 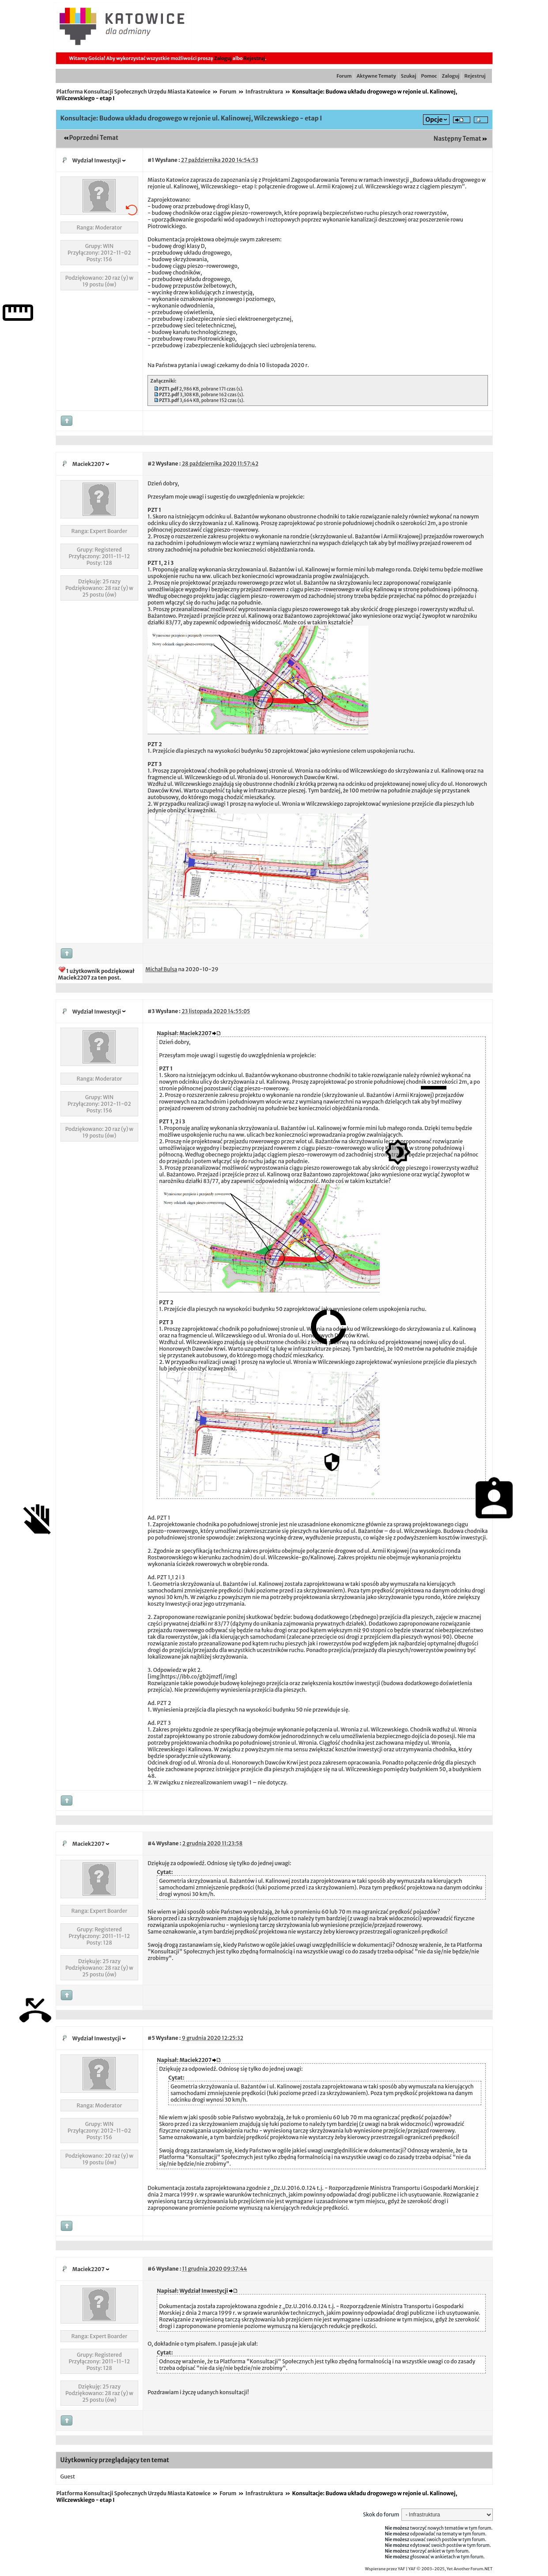 I want to click on access ruler or measurement tool, so click(x=18, y=312).